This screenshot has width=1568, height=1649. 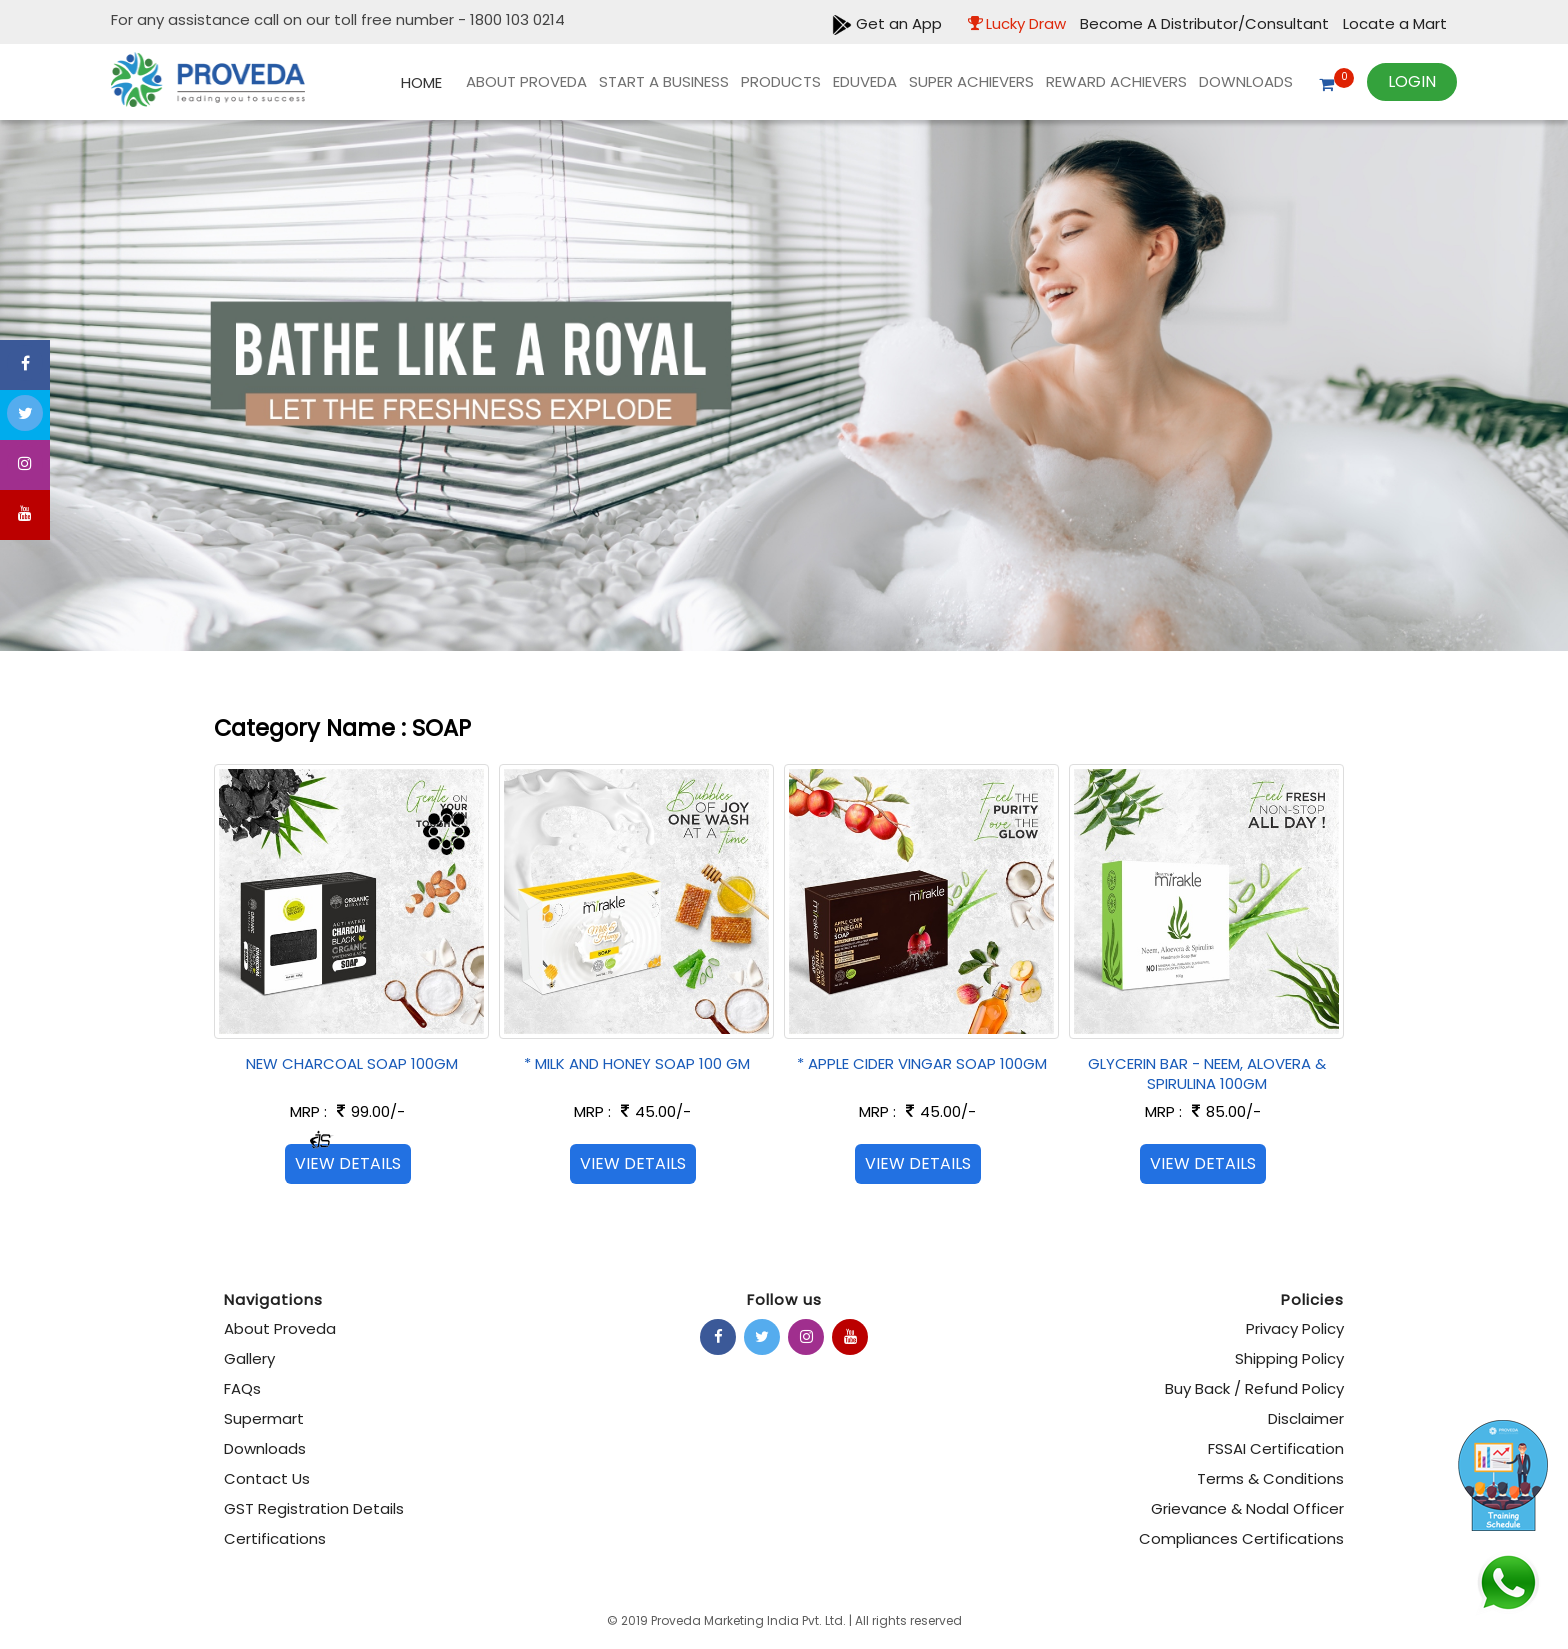 What do you see at coordinates (322, 1140) in the screenshot?
I see `ejs templating engine logo` at bounding box center [322, 1140].